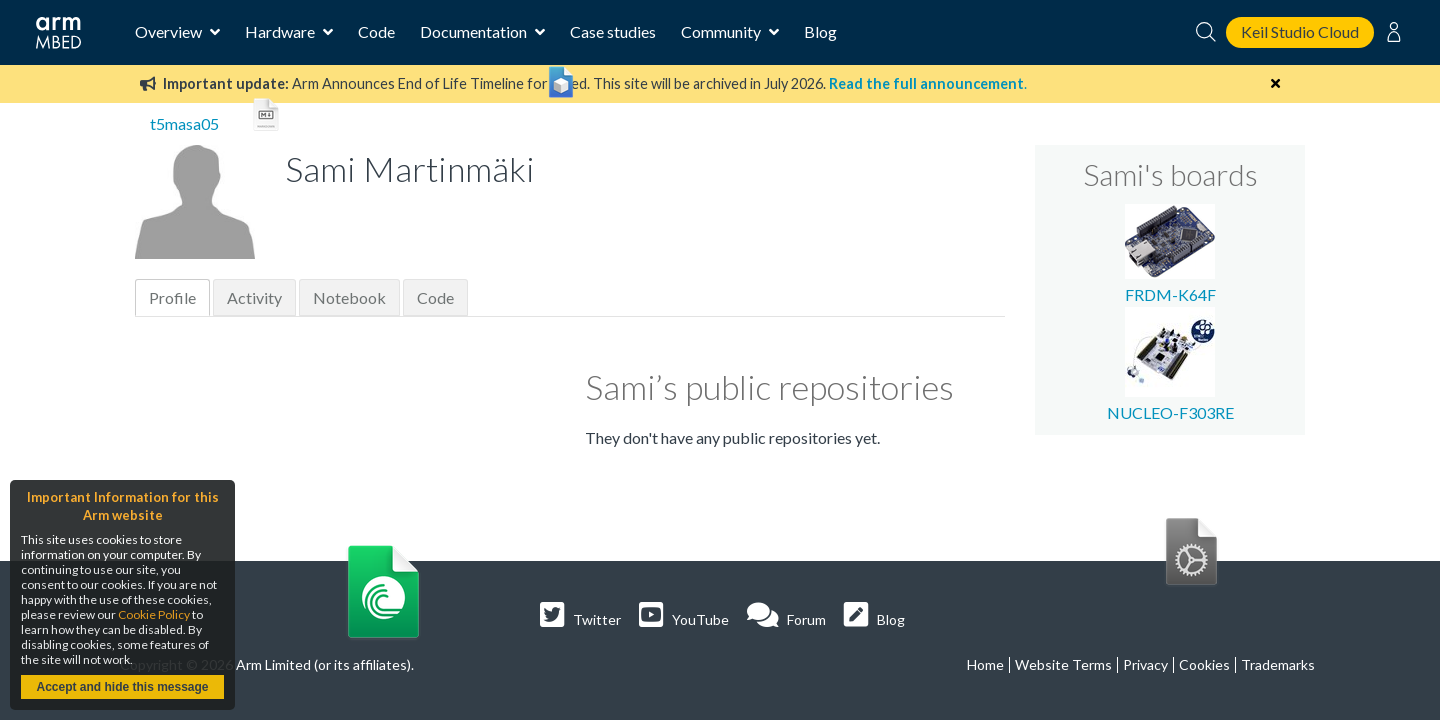 The height and width of the screenshot is (720, 1440). What do you see at coordinates (383, 591) in the screenshot?
I see `a torrent file ready to open with BitTorrent client` at bounding box center [383, 591].